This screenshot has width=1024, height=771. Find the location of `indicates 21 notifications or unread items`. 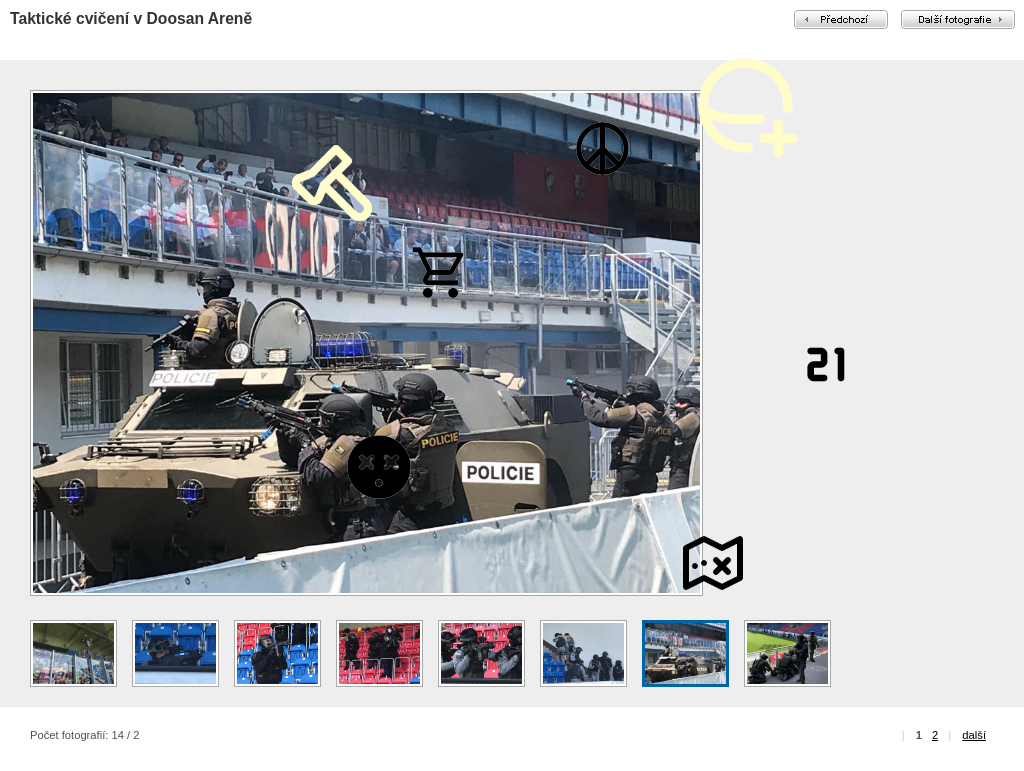

indicates 21 notifications or unread items is located at coordinates (827, 364).